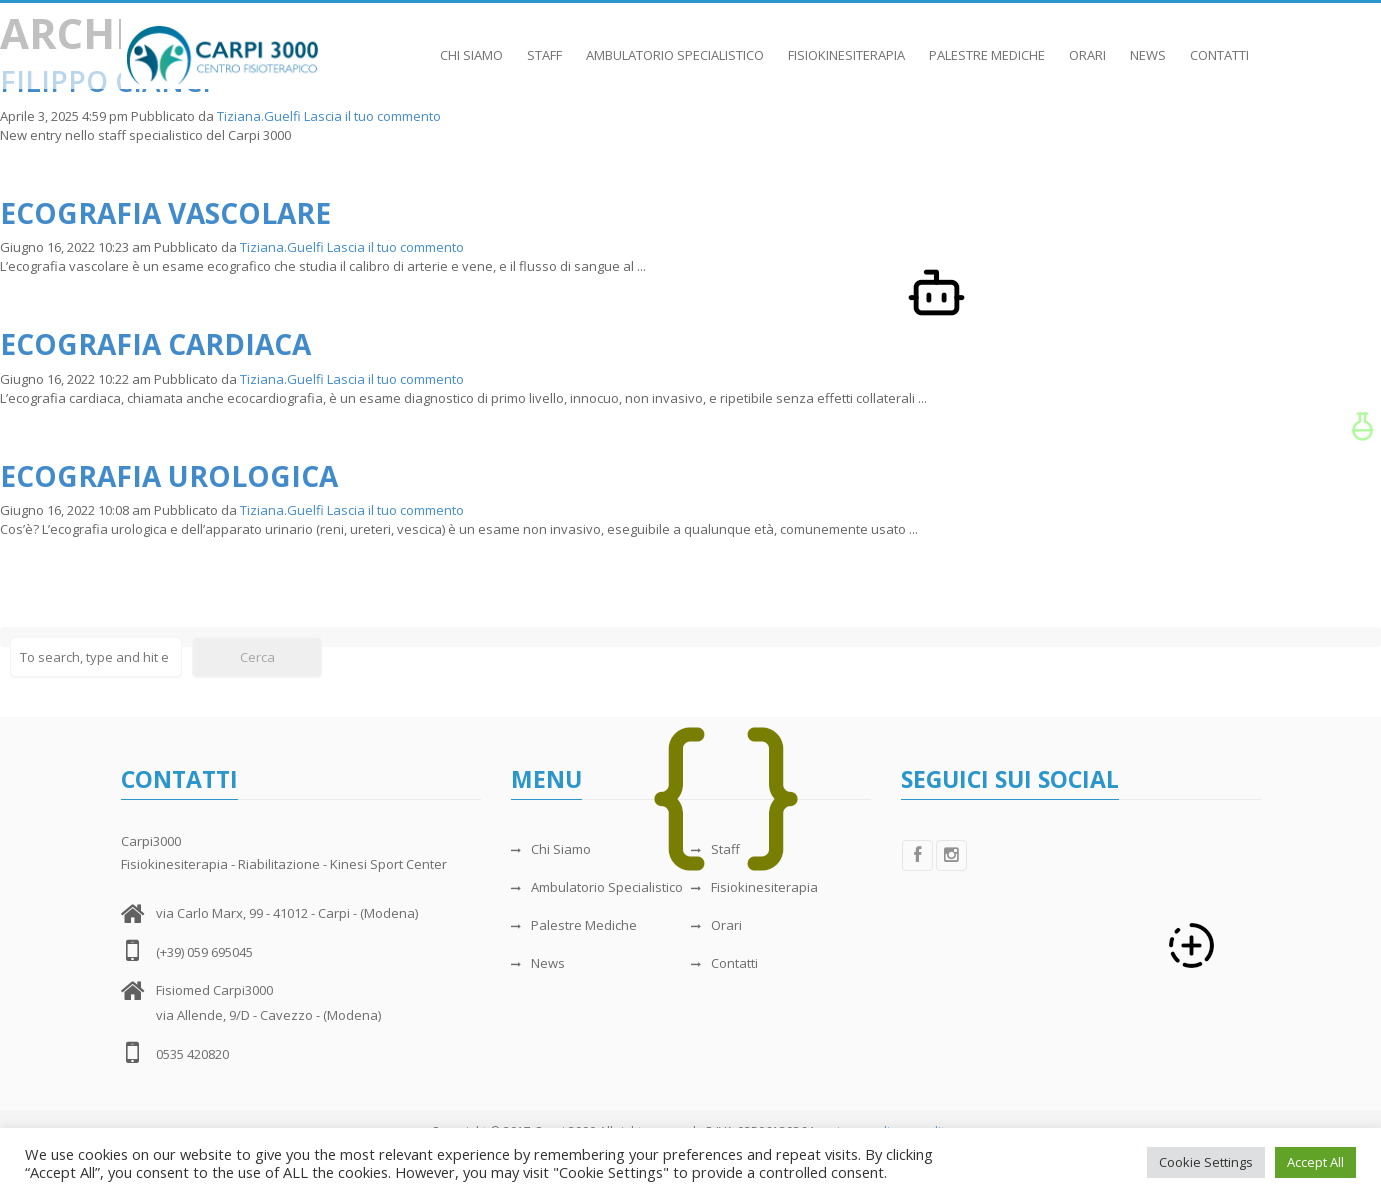 The image size is (1381, 1197). What do you see at coordinates (1362, 426) in the screenshot?
I see `access science or laboratory features` at bounding box center [1362, 426].